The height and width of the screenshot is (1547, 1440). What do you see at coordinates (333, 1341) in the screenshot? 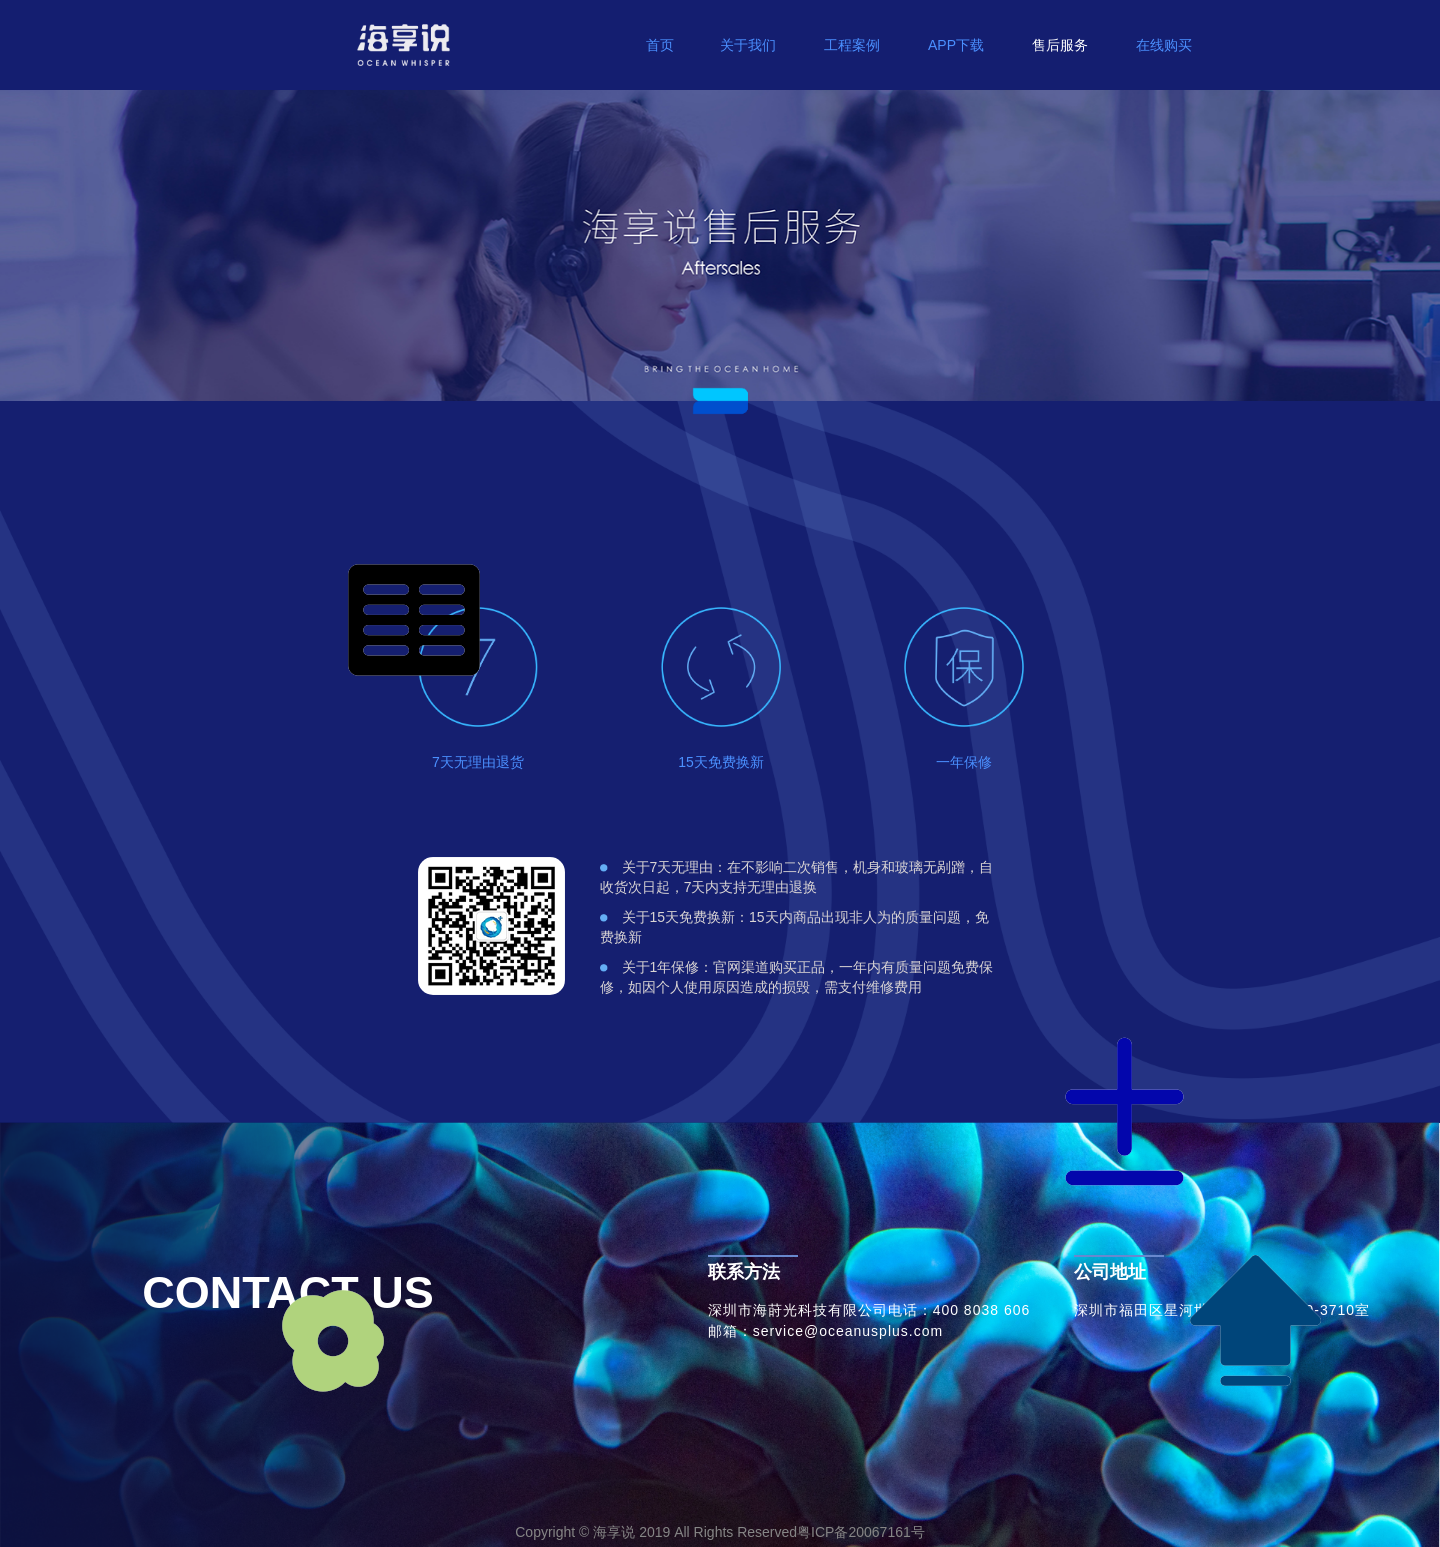
I see `indicates breakfast or morning meal options` at bounding box center [333, 1341].